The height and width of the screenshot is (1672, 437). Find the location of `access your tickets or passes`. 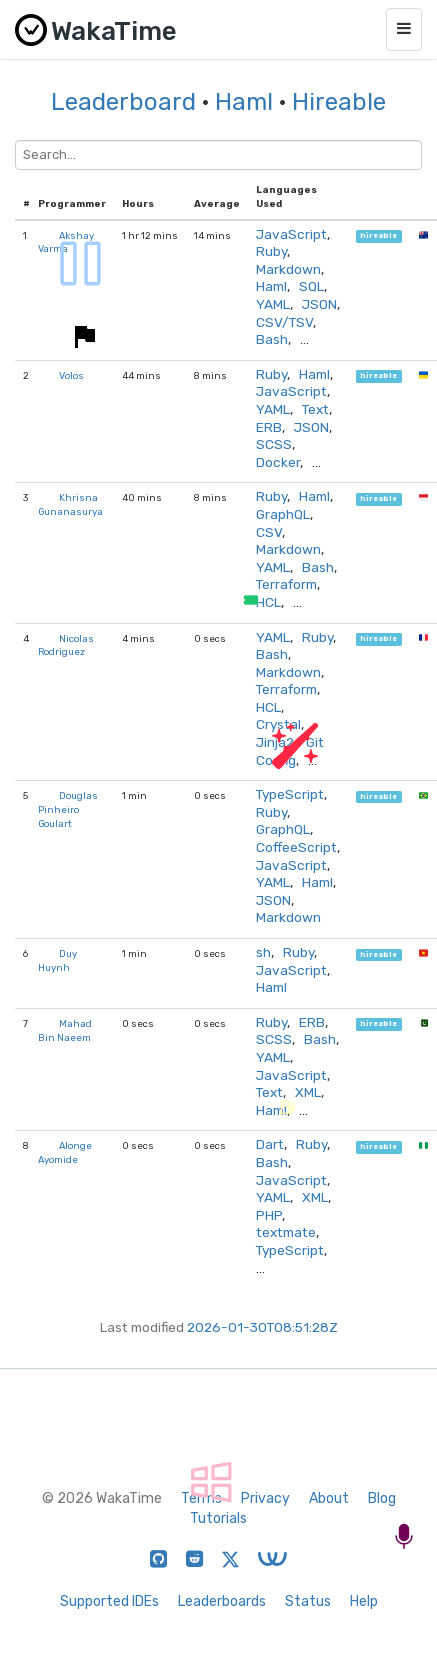

access your tickets or passes is located at coordinates (251, 600).